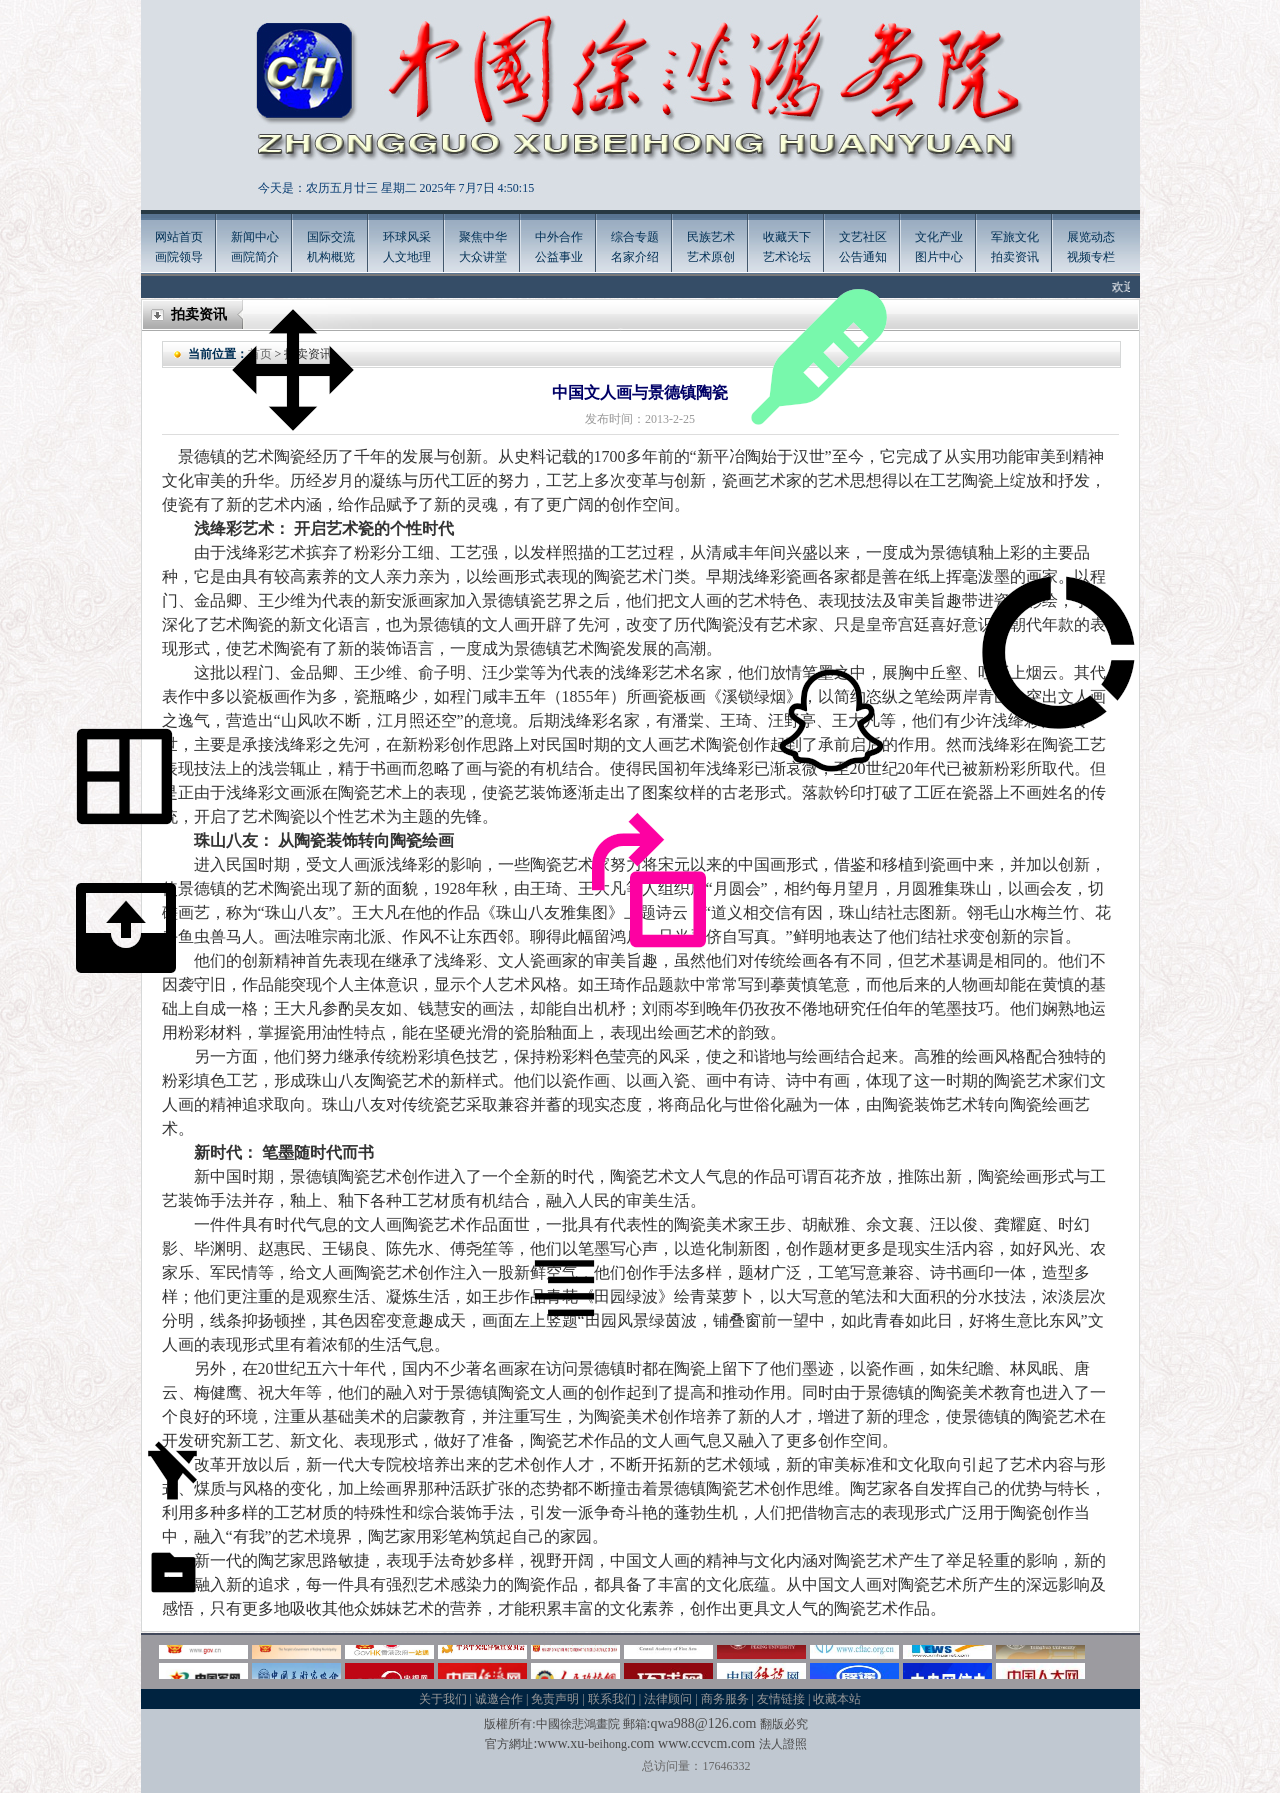  Describe the element at coordinates (818, 358) in the screenshot. I see `check temperature or health status` at that location.